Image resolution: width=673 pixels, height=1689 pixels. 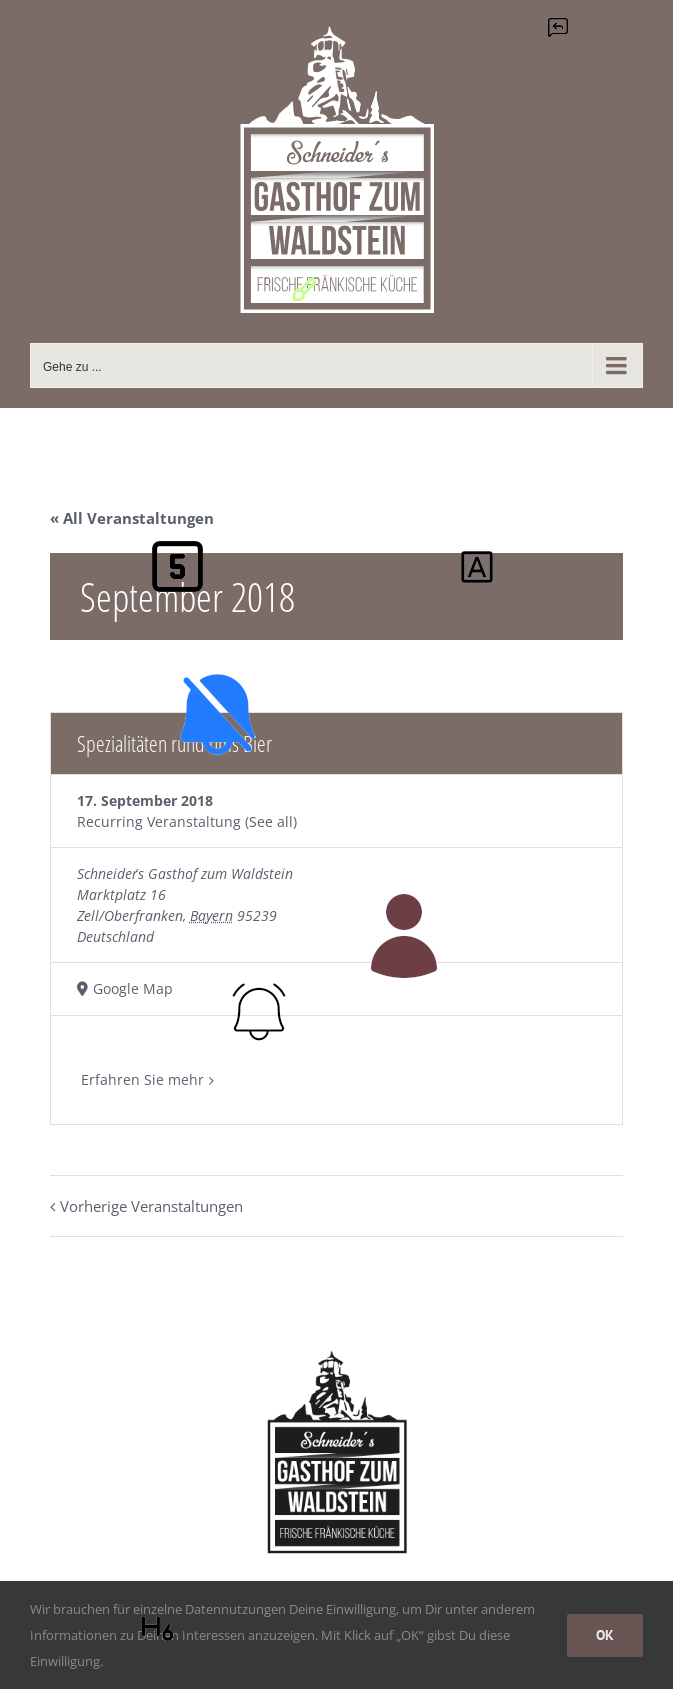 I want to click on format text as heading level 6, so click(x=156, y=1628).